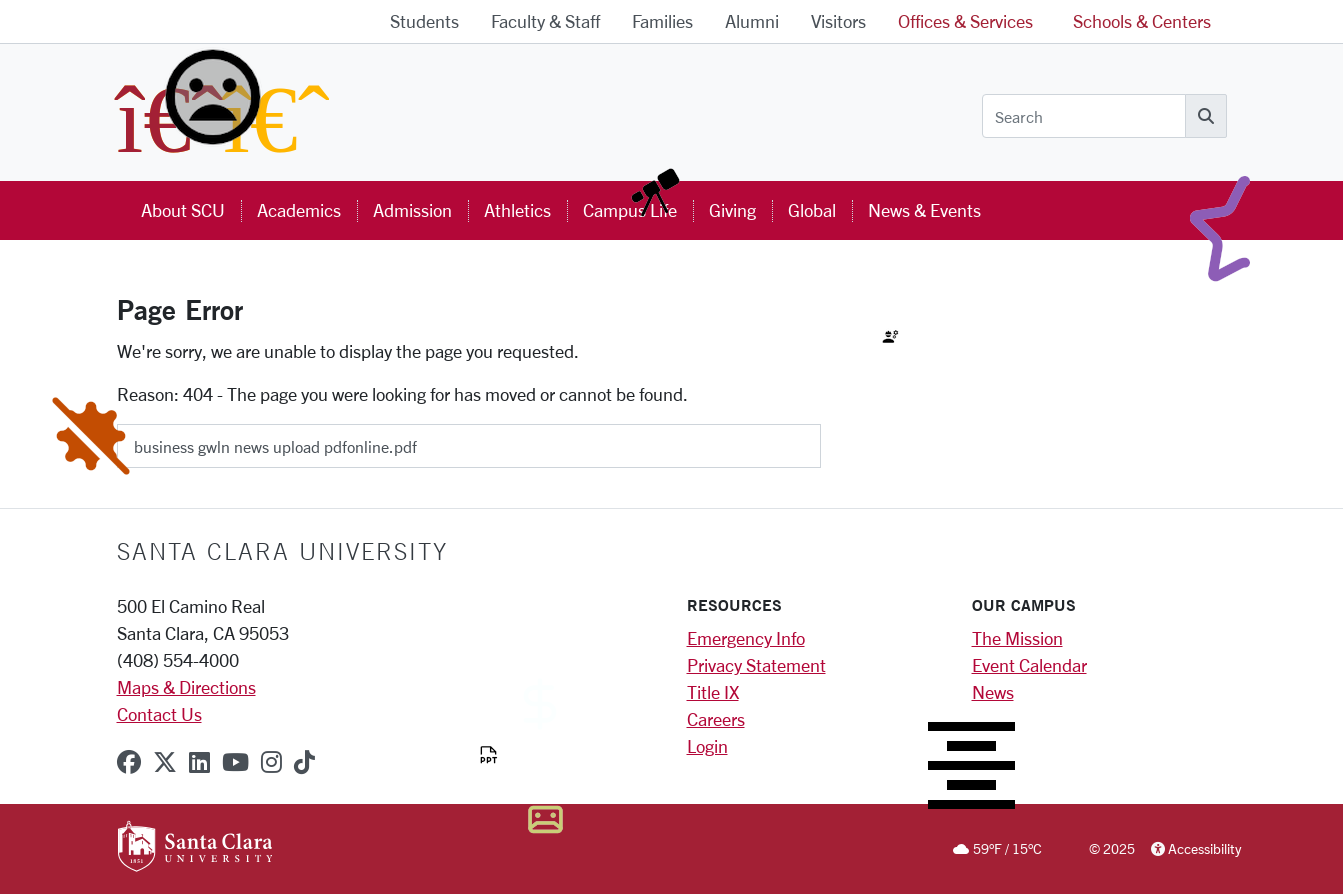 This screenshot has width=1343, height=894. I want to click on indicates a partial or half-star rating, so click(1245, 231).